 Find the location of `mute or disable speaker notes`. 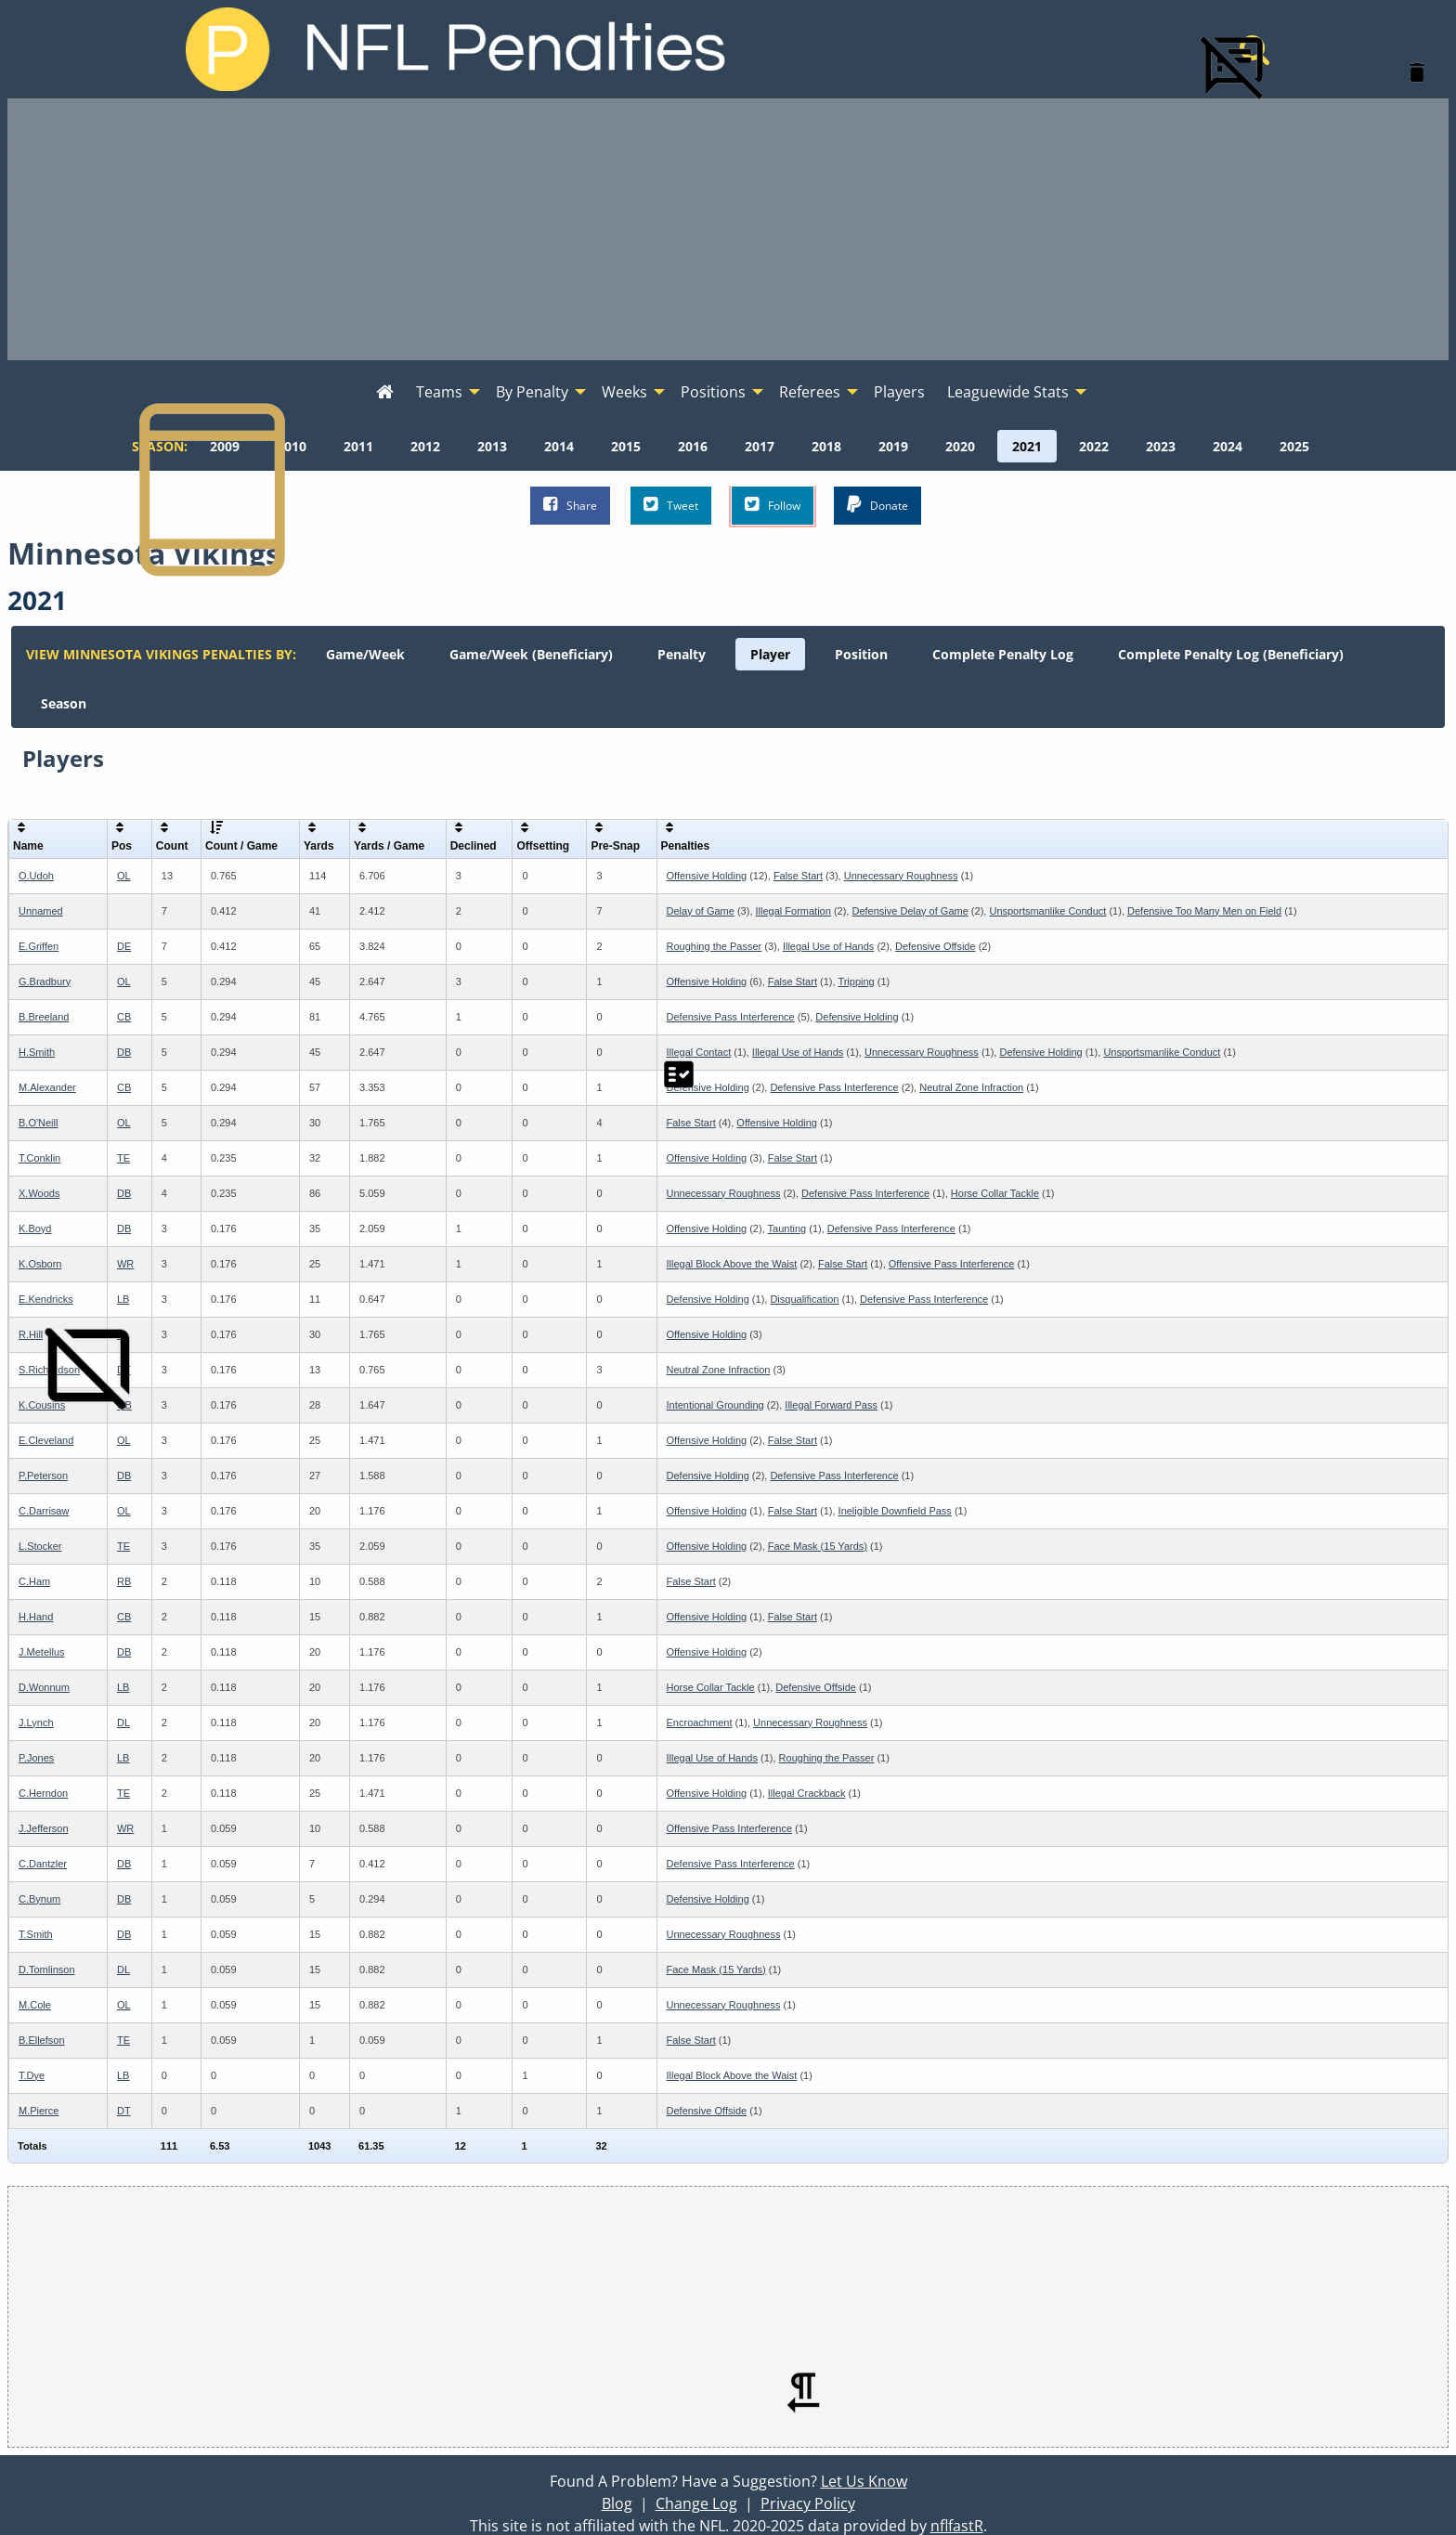

mute or disable speaker notes is located at coordinates (1234, 66).